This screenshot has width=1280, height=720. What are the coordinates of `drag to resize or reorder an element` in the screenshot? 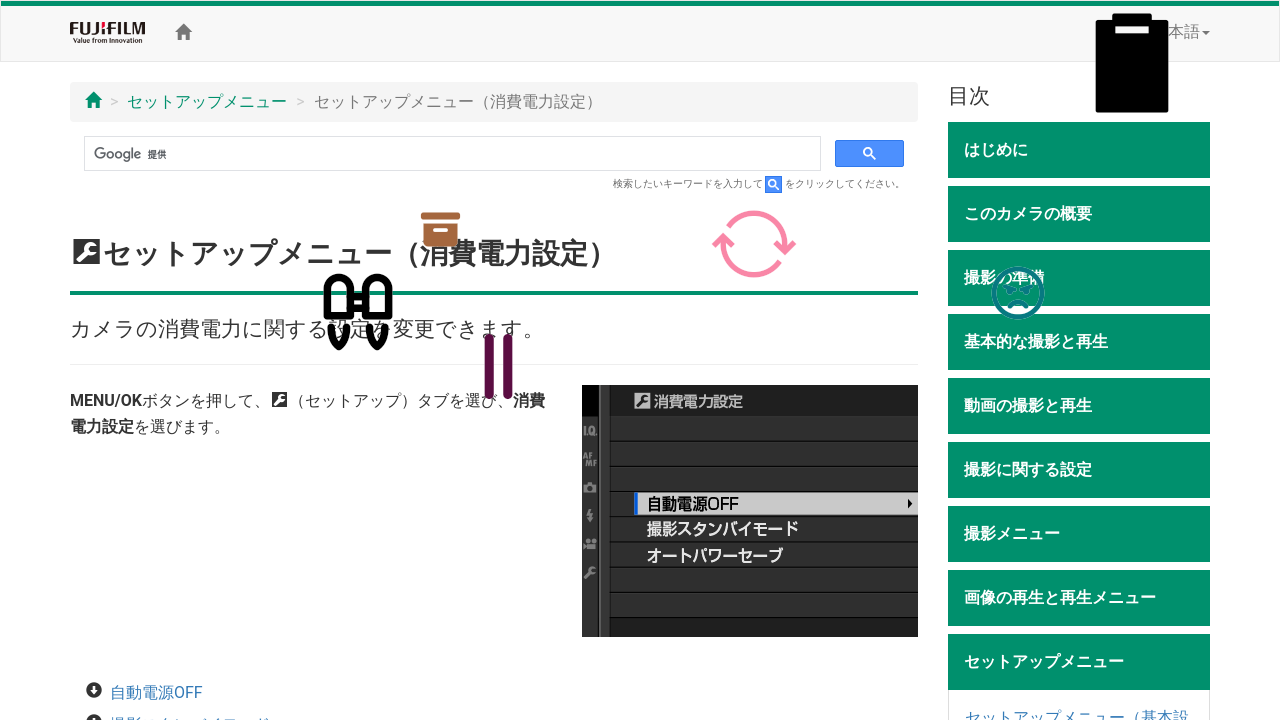 It's located at (498, 366).